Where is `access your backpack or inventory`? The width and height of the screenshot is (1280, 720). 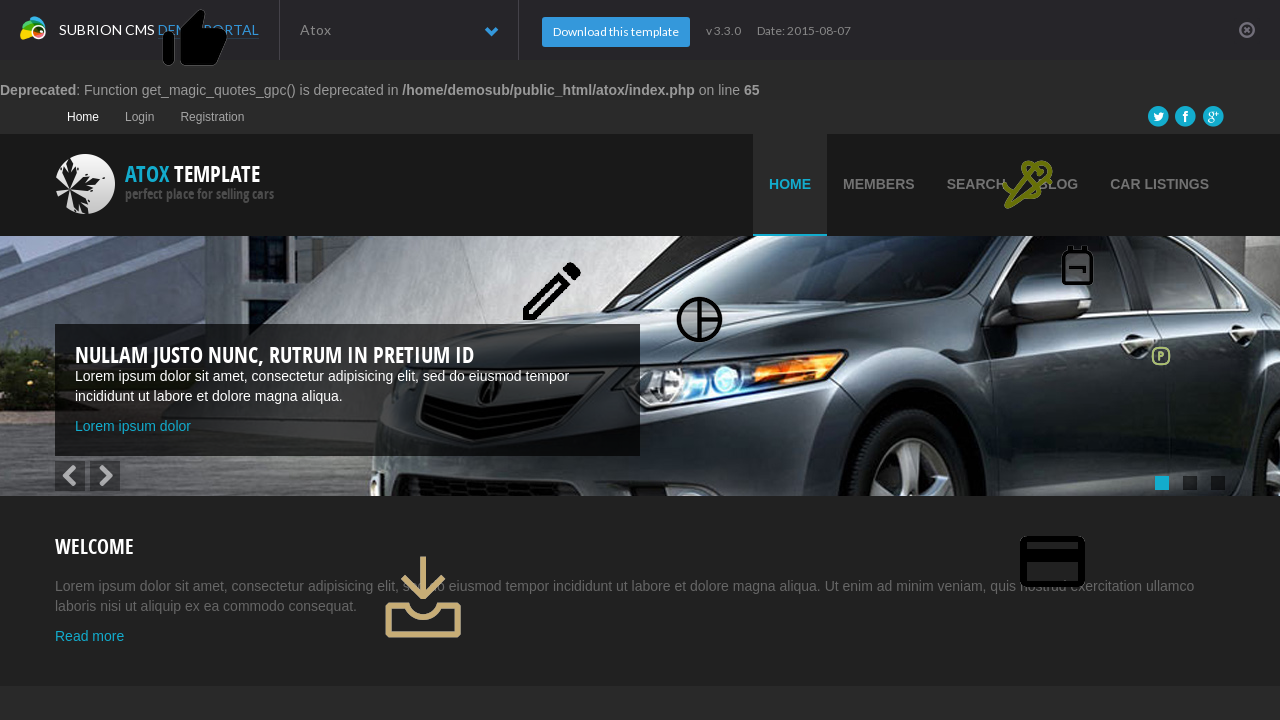 access your backpack or inventory is located at coordinates (1077, 265).